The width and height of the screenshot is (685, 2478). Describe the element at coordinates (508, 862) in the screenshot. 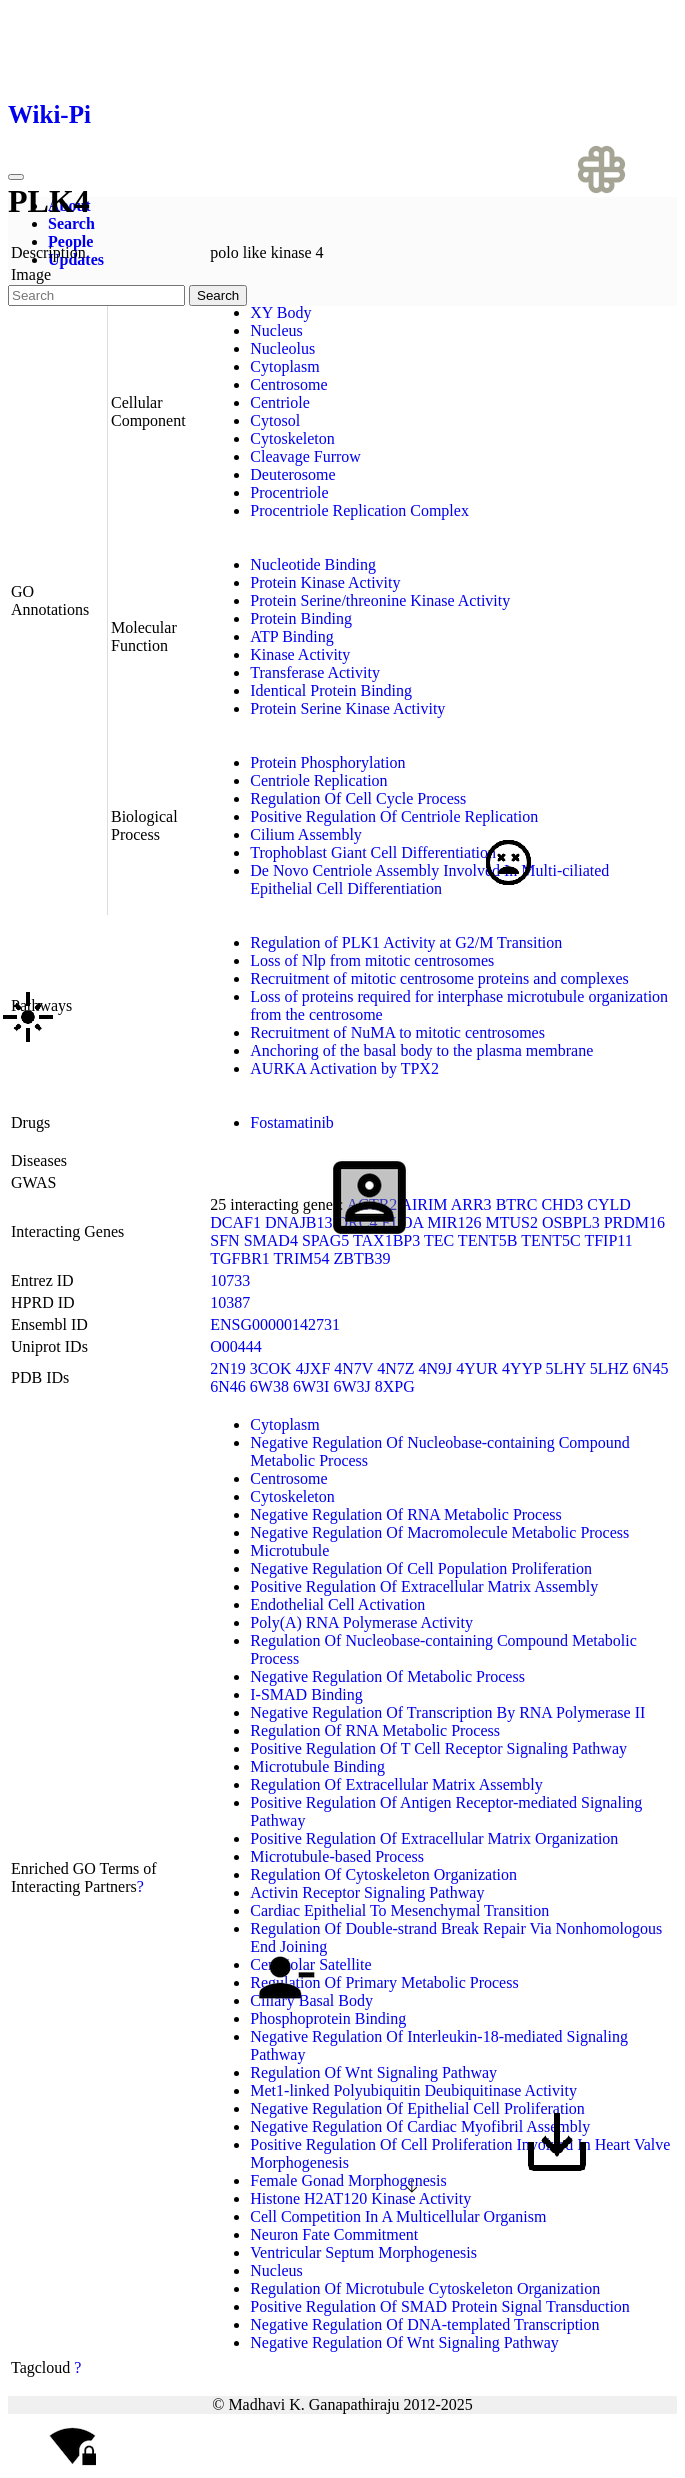

I see `rate experience as very dissatisfied` at that location.